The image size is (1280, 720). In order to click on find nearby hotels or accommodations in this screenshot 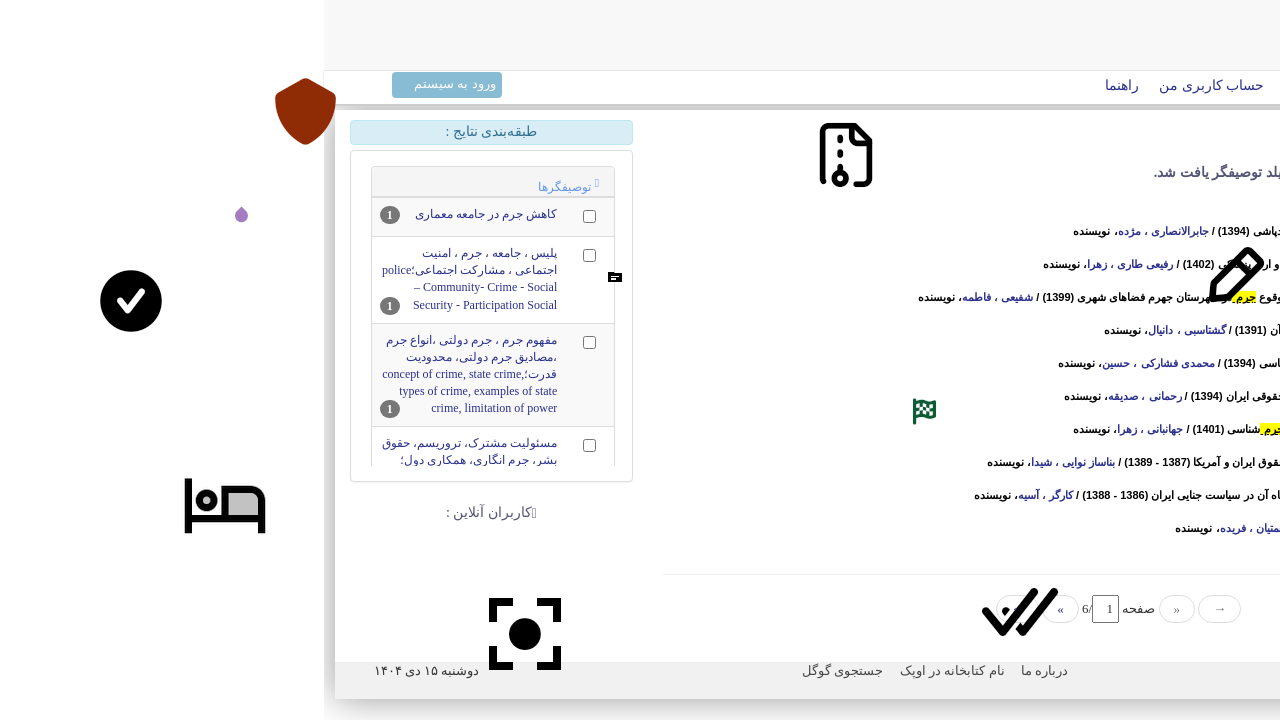, I will do `click(225, 504)`.